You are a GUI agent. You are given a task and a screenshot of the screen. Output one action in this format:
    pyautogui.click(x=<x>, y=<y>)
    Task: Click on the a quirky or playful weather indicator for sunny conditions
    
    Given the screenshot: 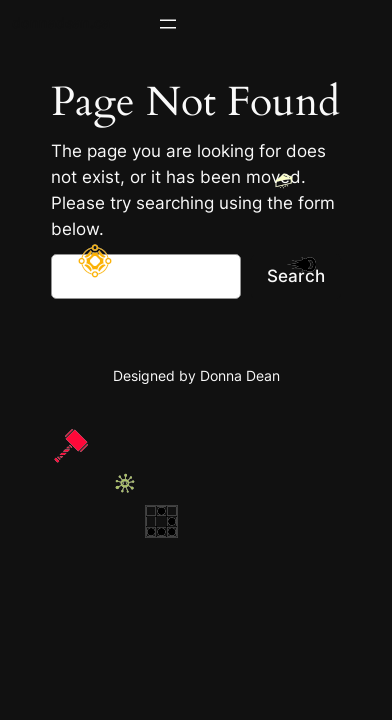 What is the action you would take?
    pyautogui.click(x=125, y=483)
    